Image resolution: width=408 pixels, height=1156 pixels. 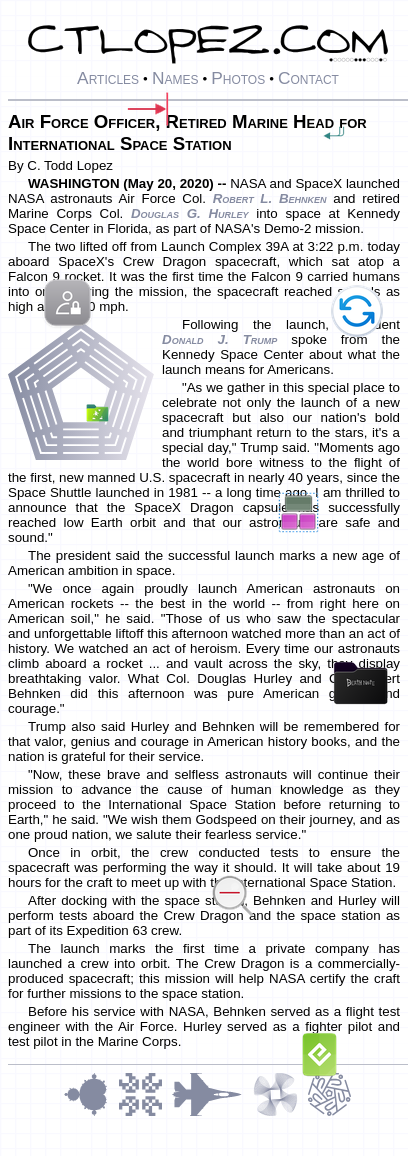 I want to click on go to the last item or page, so click(x=148, y=109).